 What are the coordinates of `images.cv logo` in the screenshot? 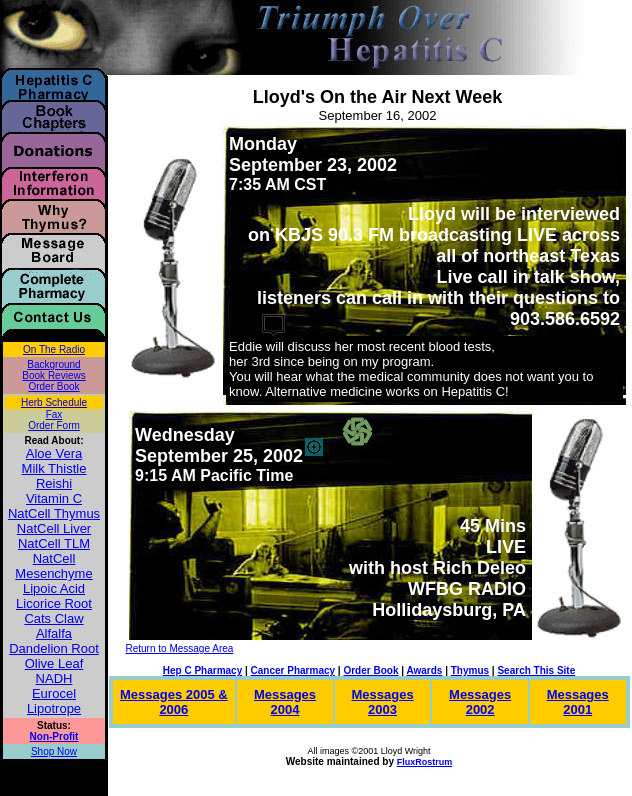 It's located at (357, 431).